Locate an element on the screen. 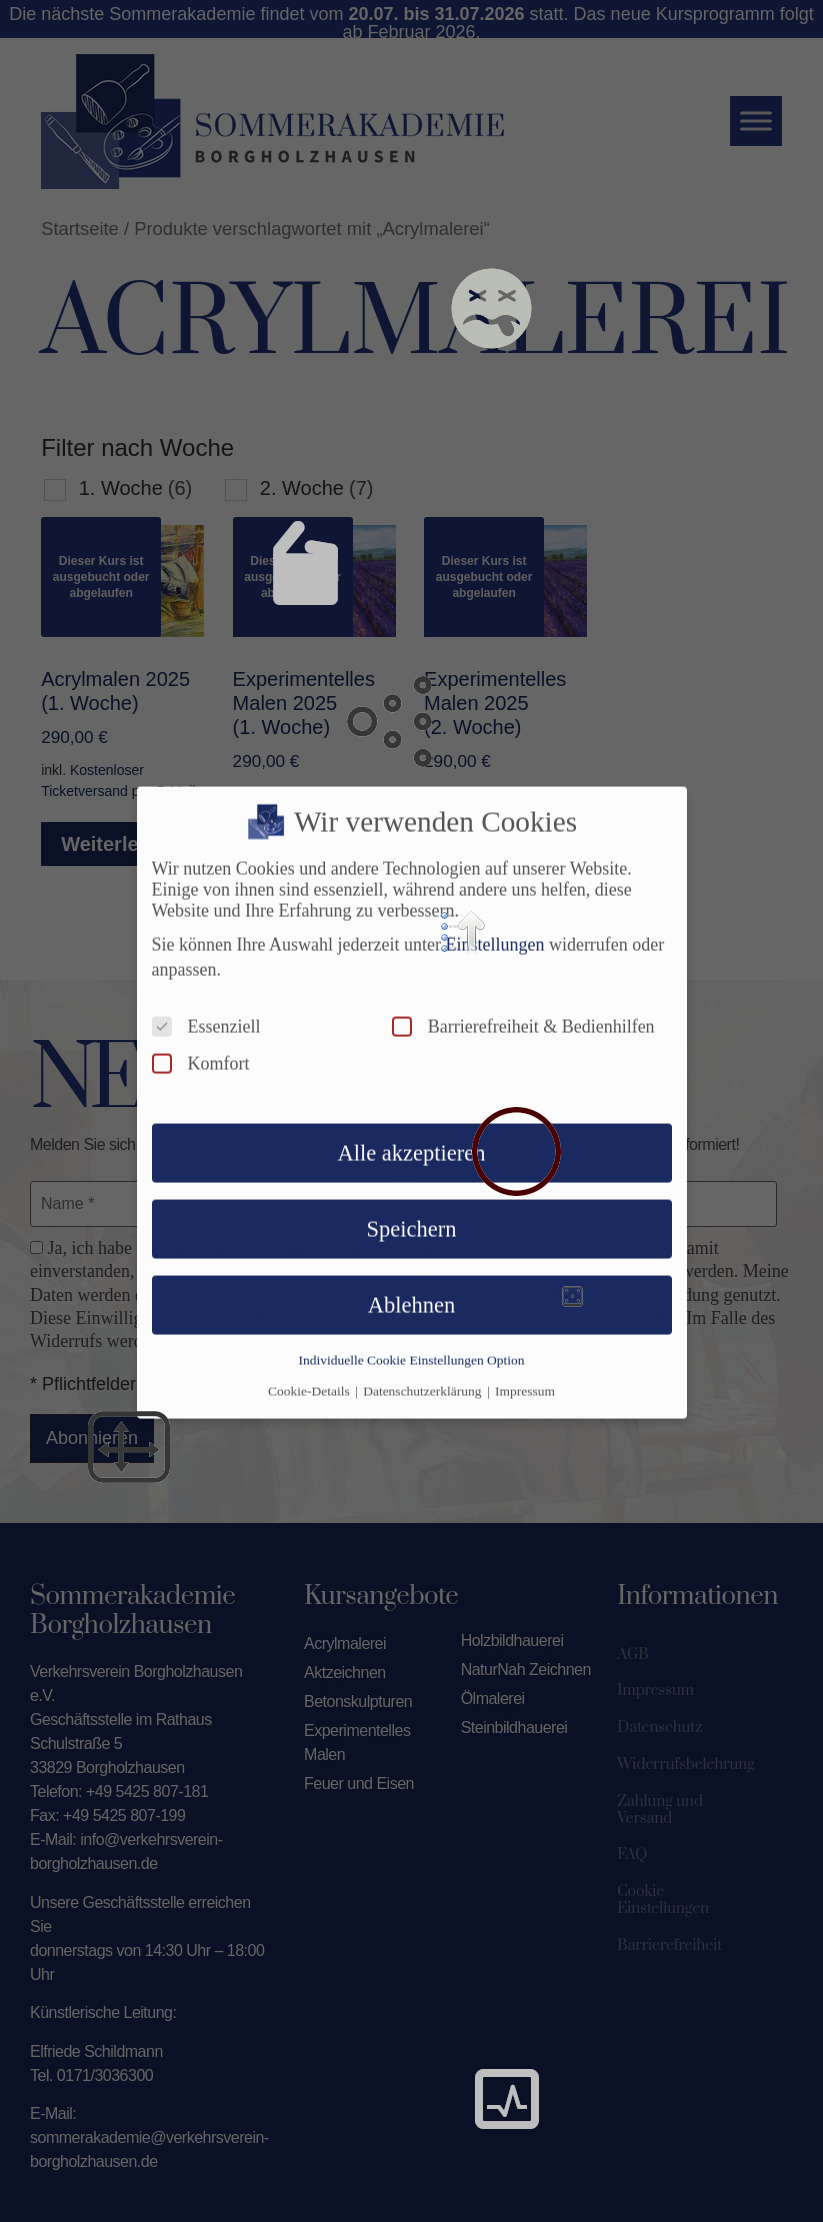 This screenshot has width=823, height=2222. install new software or application is located at coordinates (305, 553).